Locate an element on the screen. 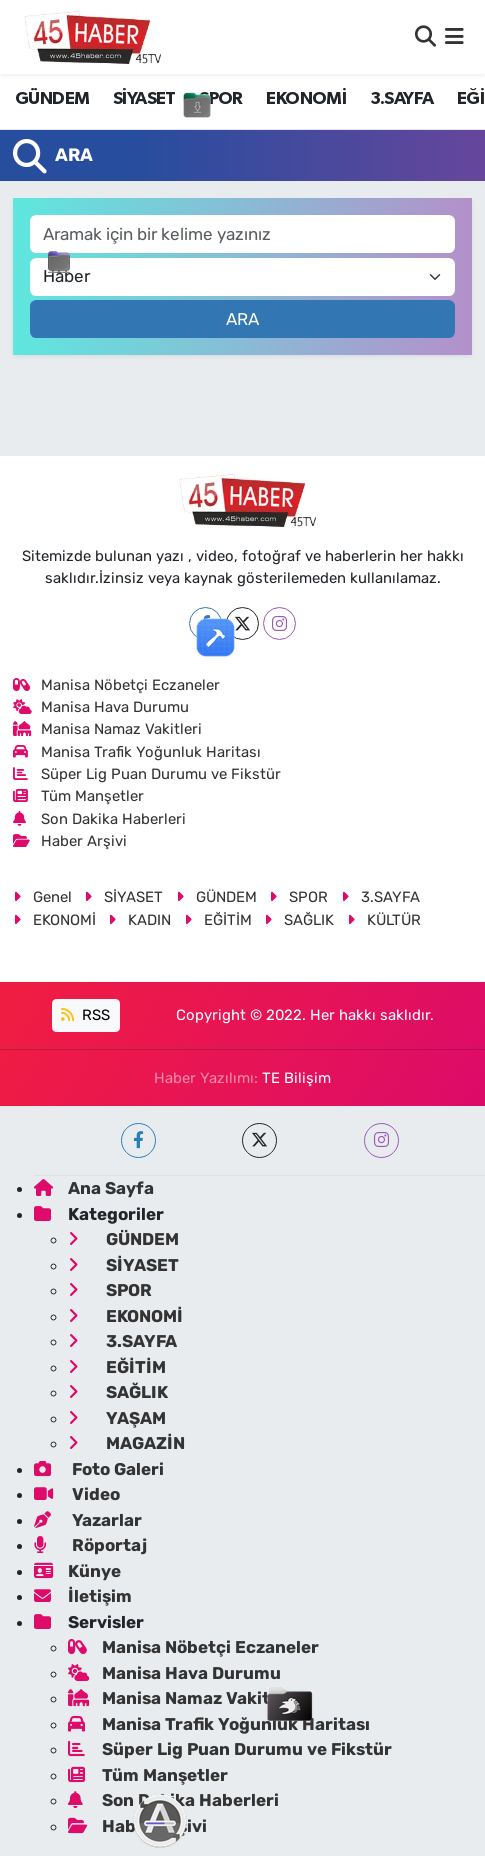 The width and height of the screenshot is (485, 1856). open developer tools or IDE is located at coordinates (215, 637).